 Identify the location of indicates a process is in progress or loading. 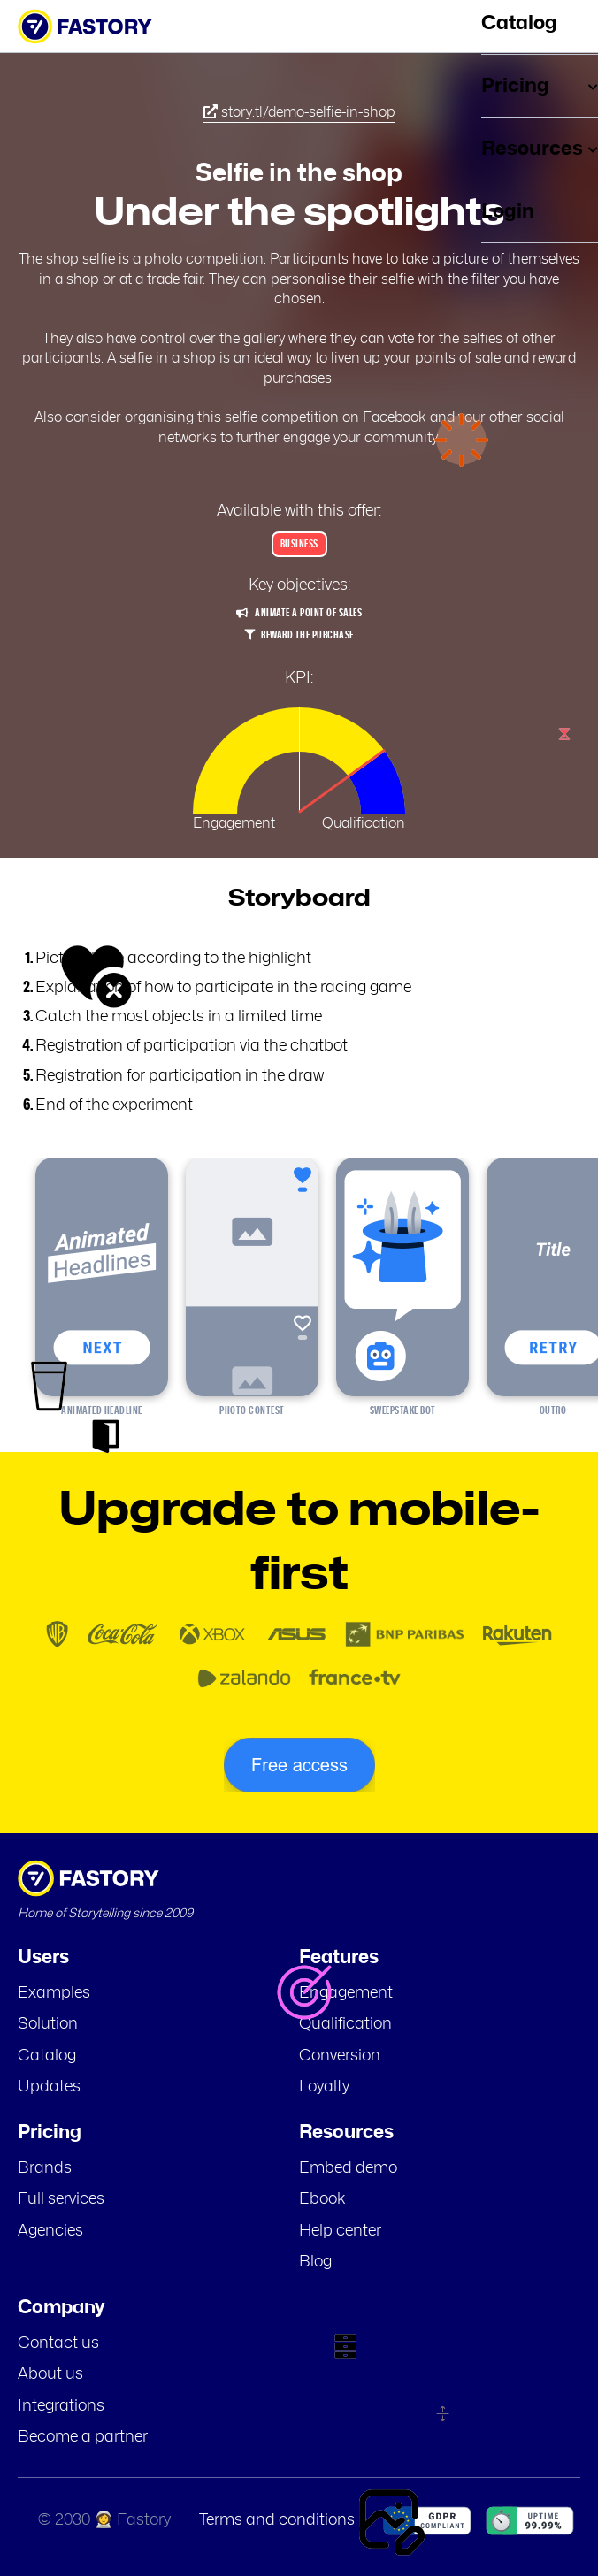
(564, 734).